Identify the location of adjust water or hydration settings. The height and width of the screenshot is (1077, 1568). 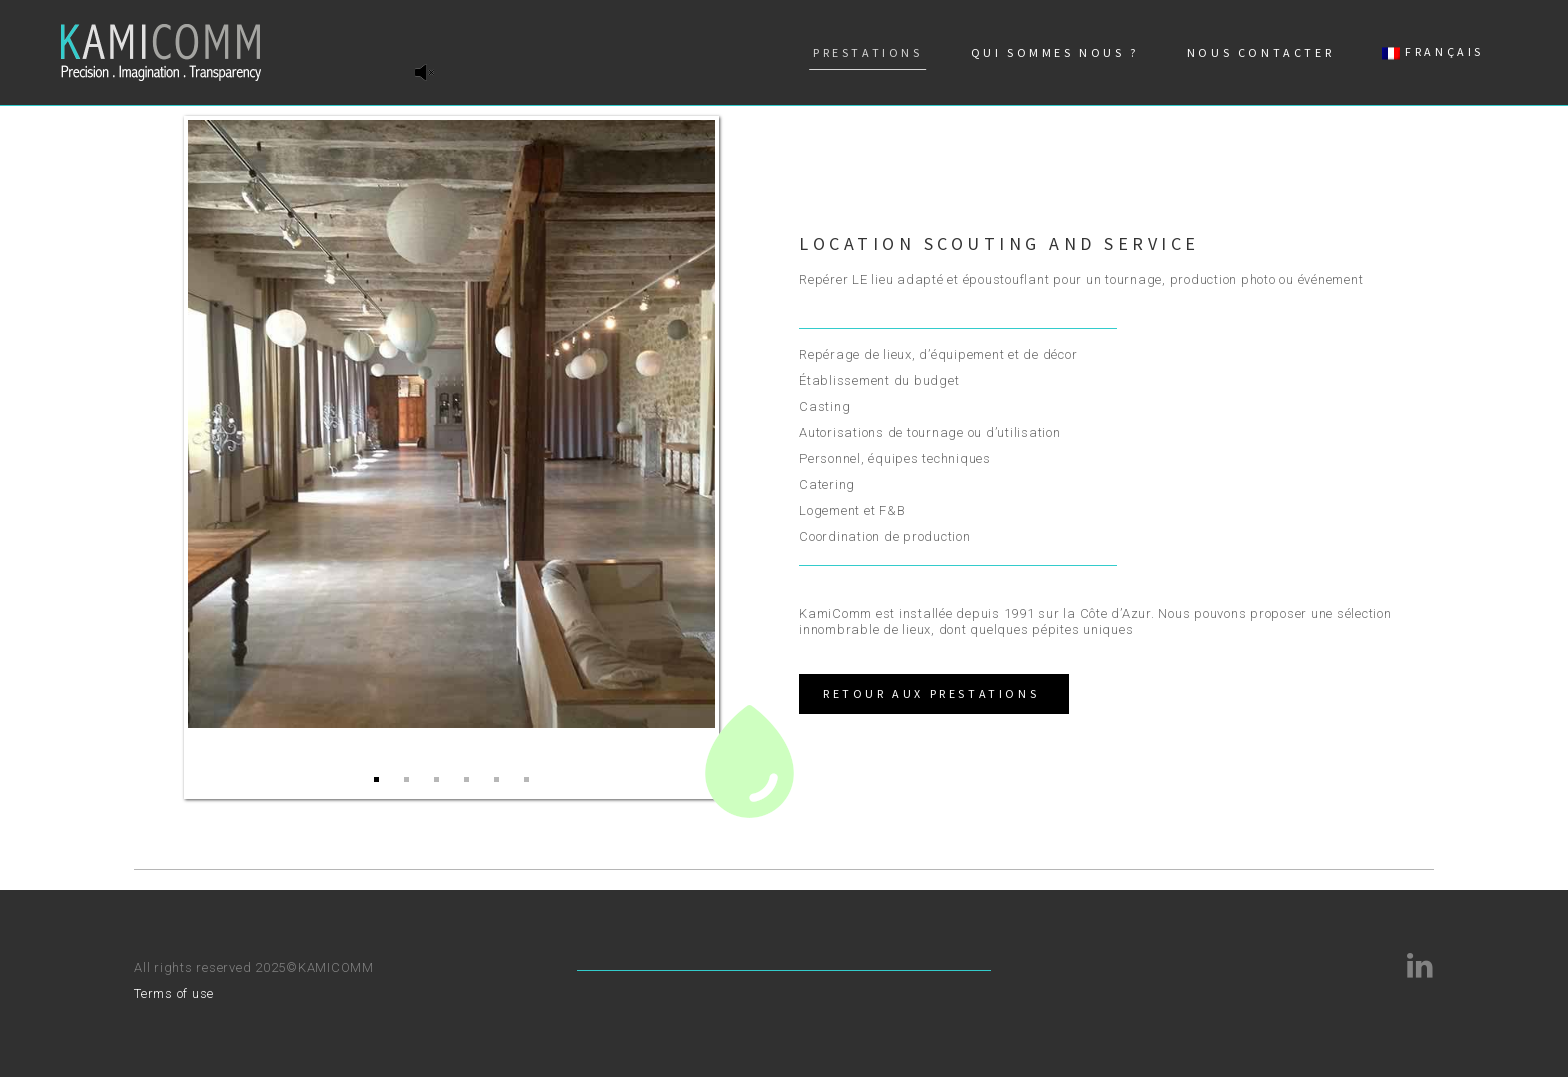
(749, 765).